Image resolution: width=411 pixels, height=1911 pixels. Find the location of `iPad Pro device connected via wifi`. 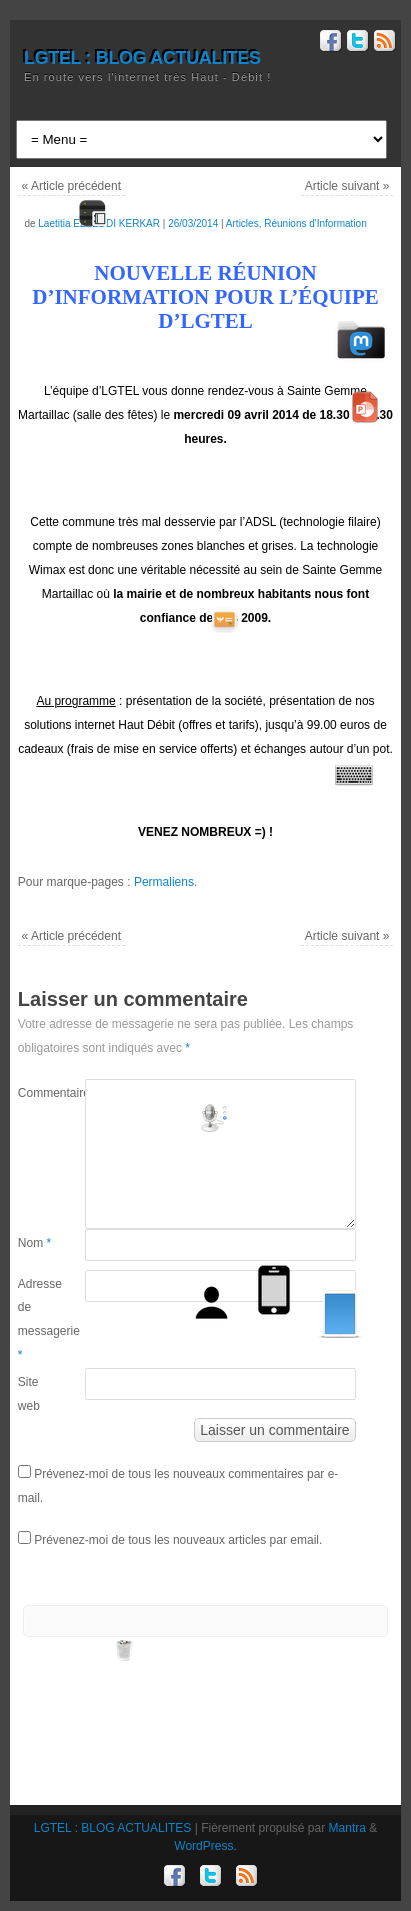

iPad Pro device connected via wifi is located at coordinates (340, 1314).